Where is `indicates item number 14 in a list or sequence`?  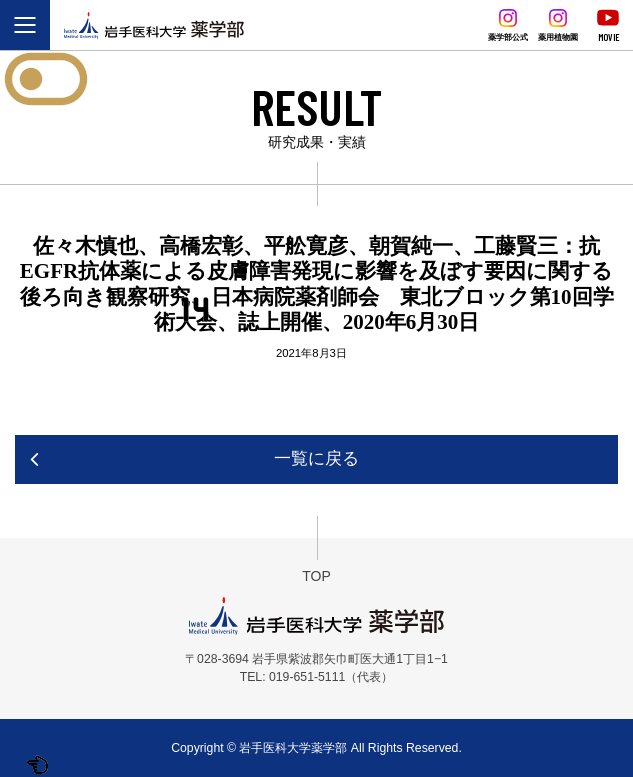
indicates item number 14 in a list or sequence is located at coordinates (193, 309).